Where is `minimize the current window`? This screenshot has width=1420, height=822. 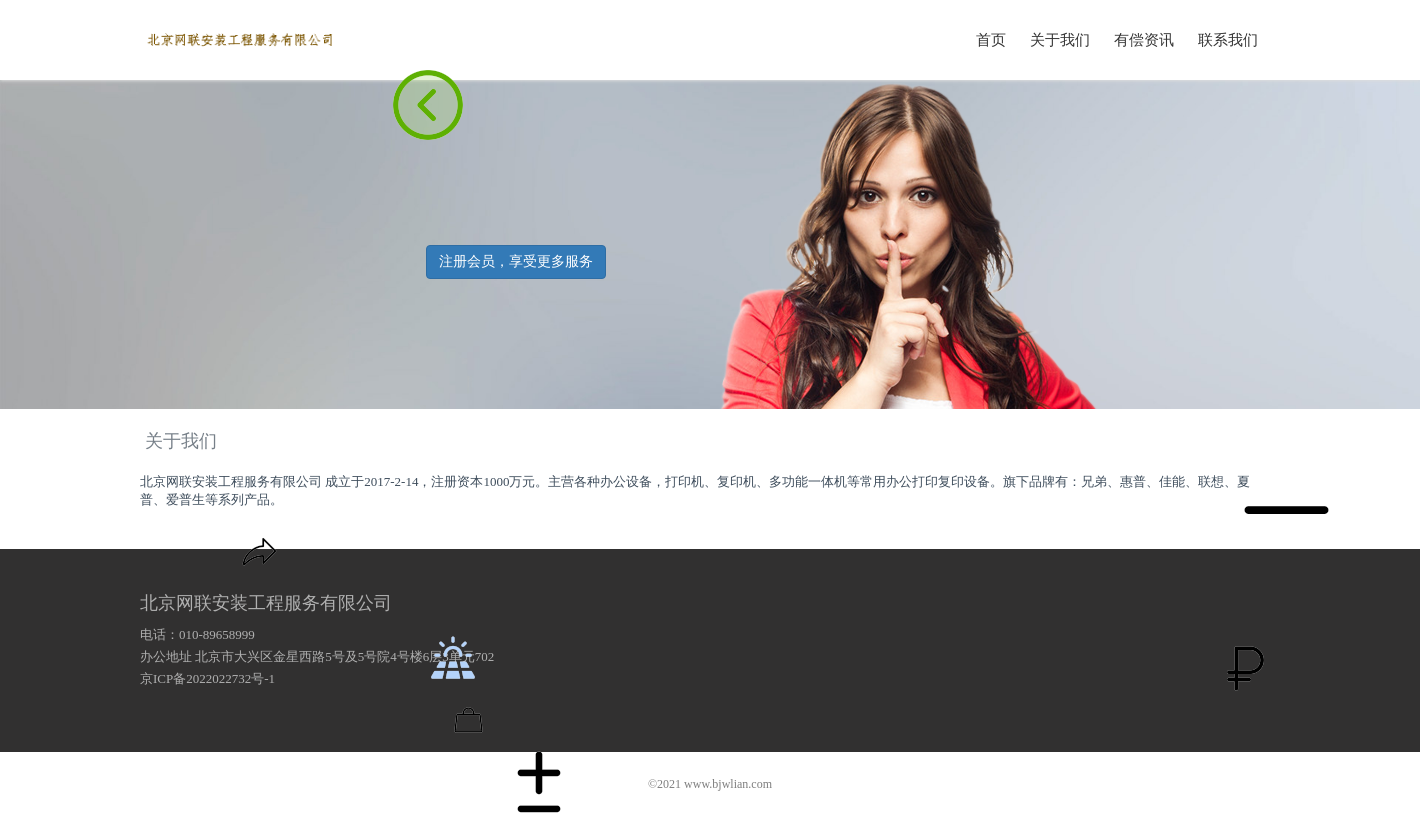 minimize the current window is located at coordinates (1286, 482).